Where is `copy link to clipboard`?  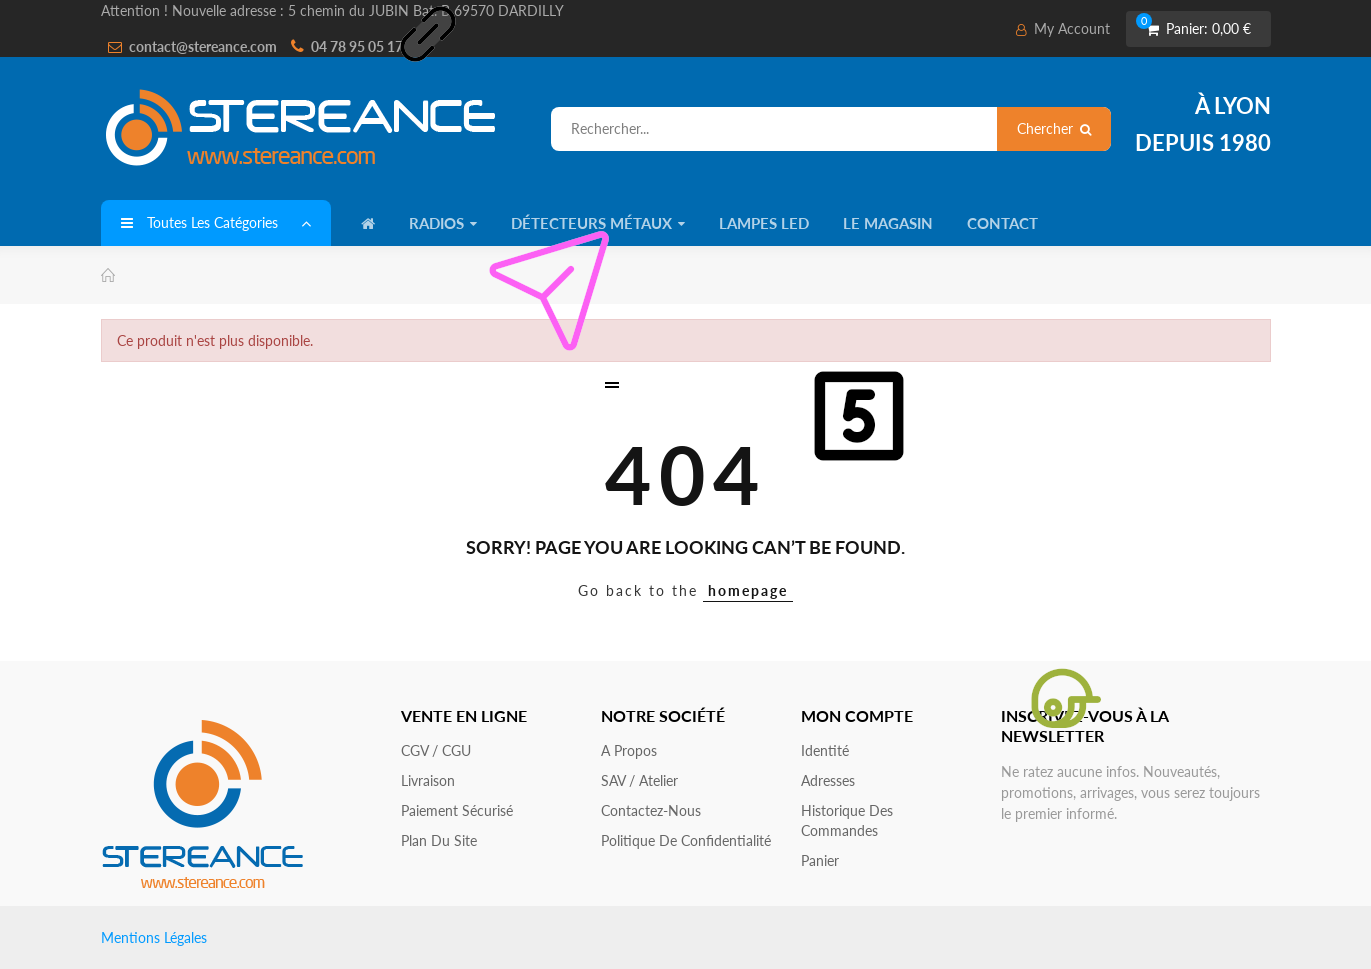 copy link to clipboard is located at coordinates (428, 34).